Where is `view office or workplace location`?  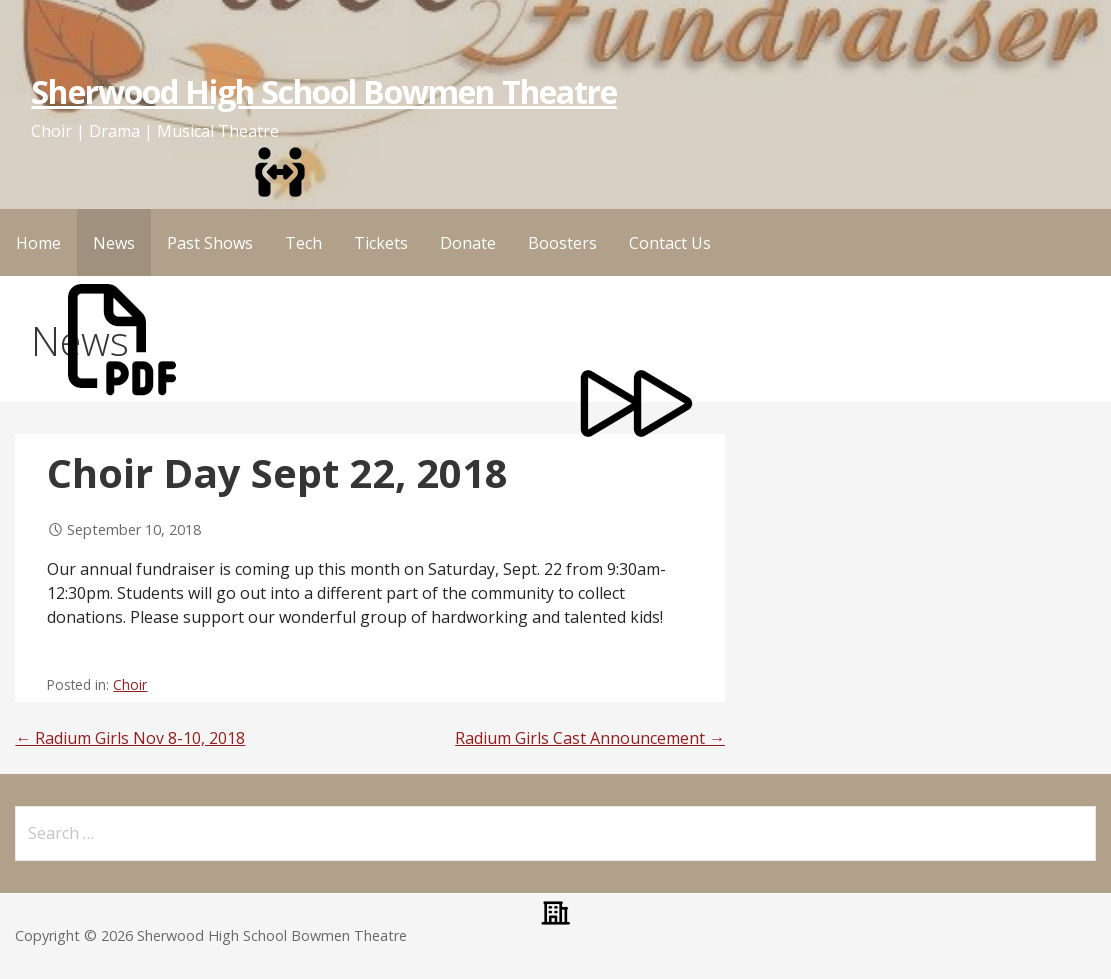
view office or workplace location is located at coordinates (555, 913).